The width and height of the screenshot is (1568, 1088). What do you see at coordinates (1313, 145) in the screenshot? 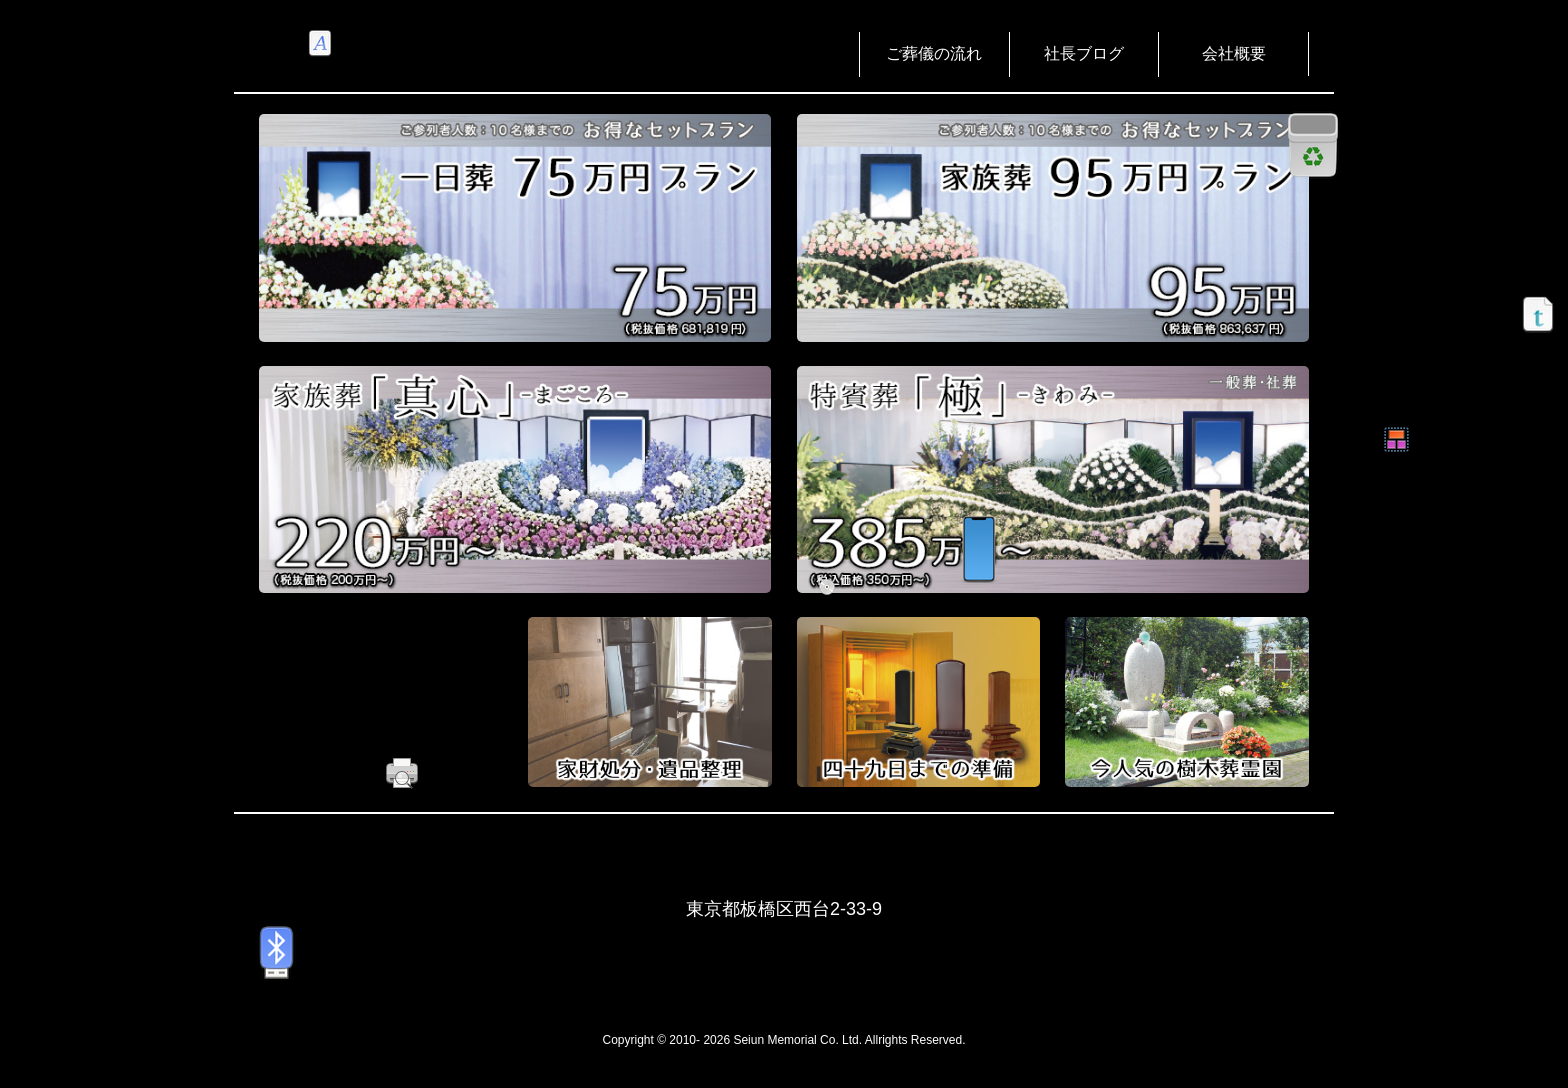
I see `open the trash or recycle bin` at bounding box center [1313, 145].